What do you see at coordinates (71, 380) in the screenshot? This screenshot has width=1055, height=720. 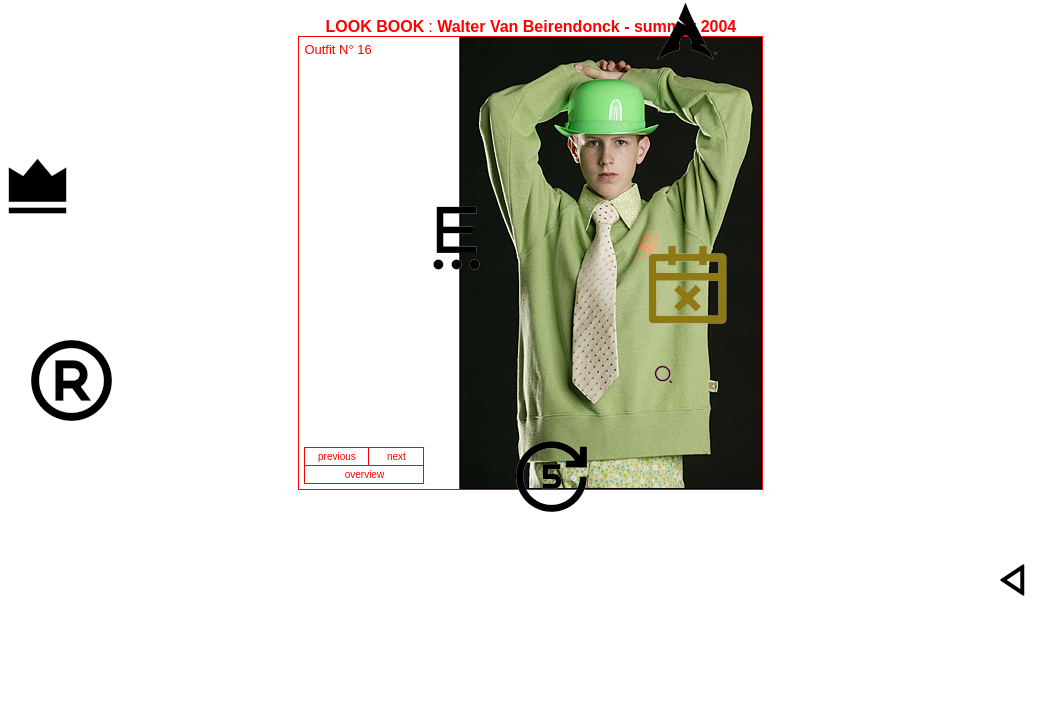 I see `indicates a registered trademark` at bounding box center [71, 380].